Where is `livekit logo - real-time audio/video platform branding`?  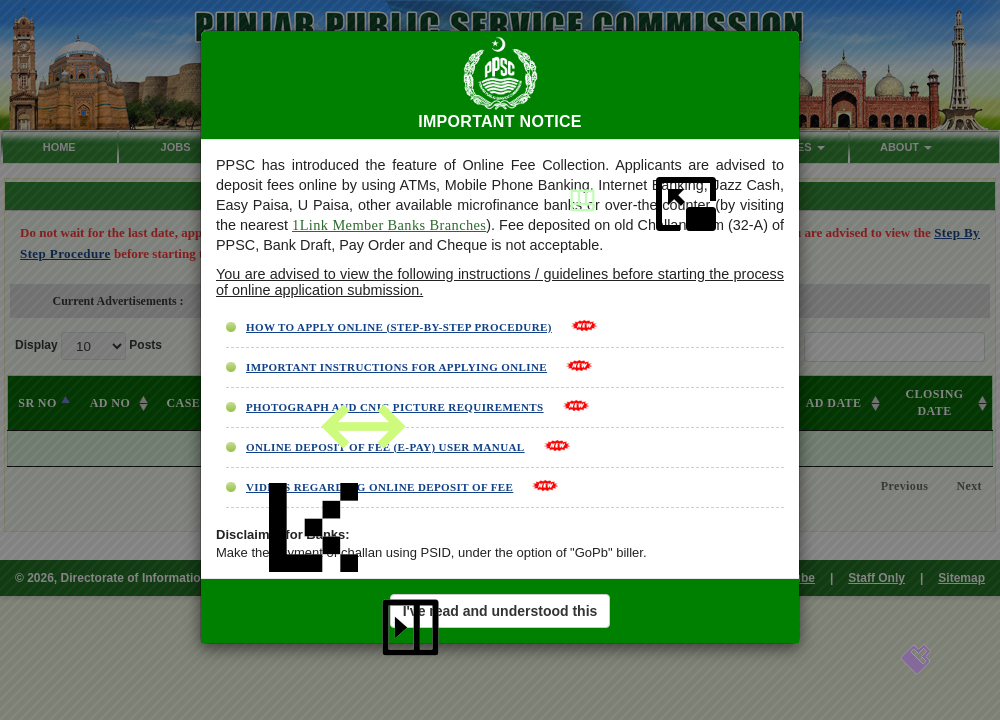 livekit logo - real-time audio/video platform branding is located at coordinates (313, 527).